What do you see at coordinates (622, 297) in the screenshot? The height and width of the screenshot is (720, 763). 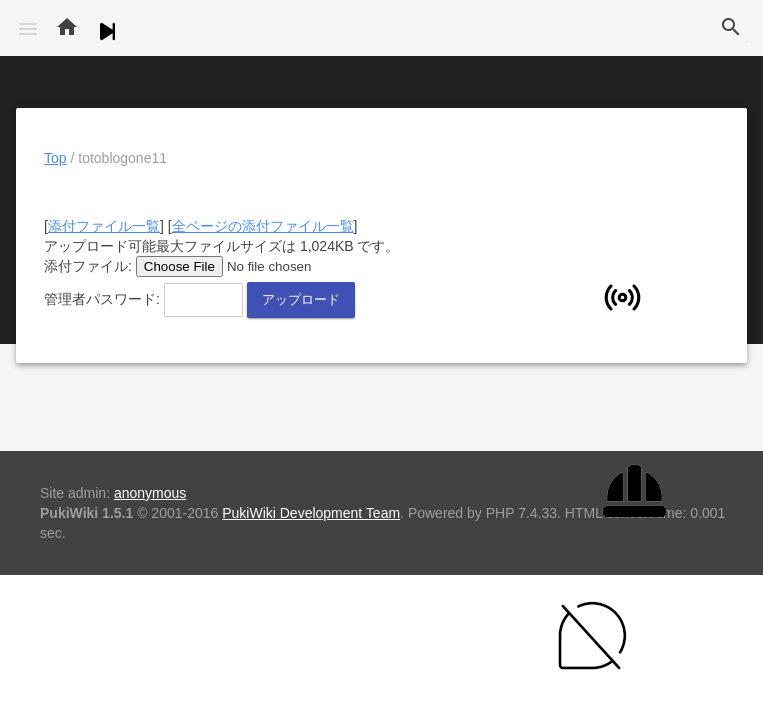 I see `access radio or audio streaming` at bounding box center [622, 297].